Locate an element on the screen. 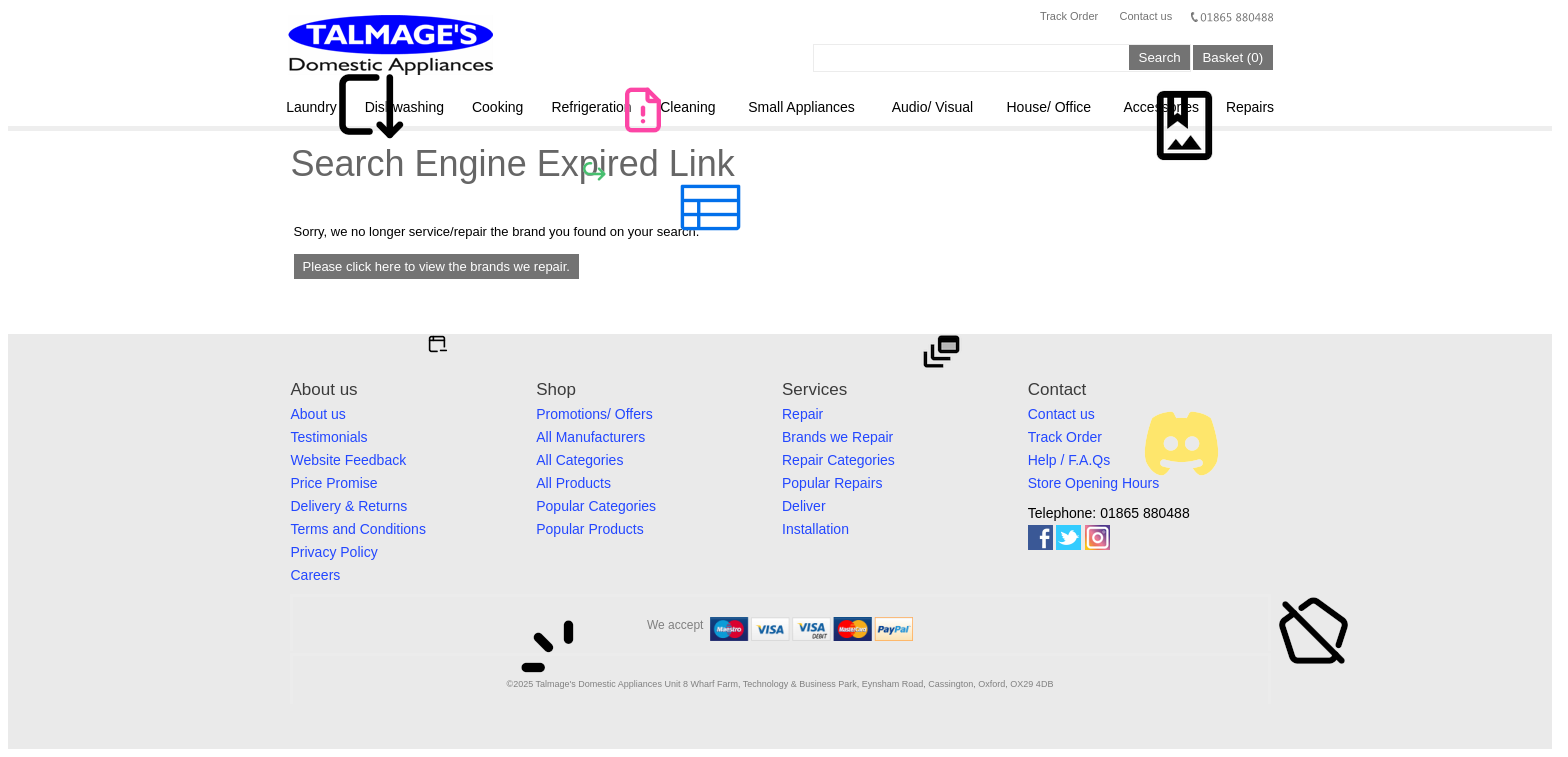  loading content in progress is located at coordinates (568, 667).